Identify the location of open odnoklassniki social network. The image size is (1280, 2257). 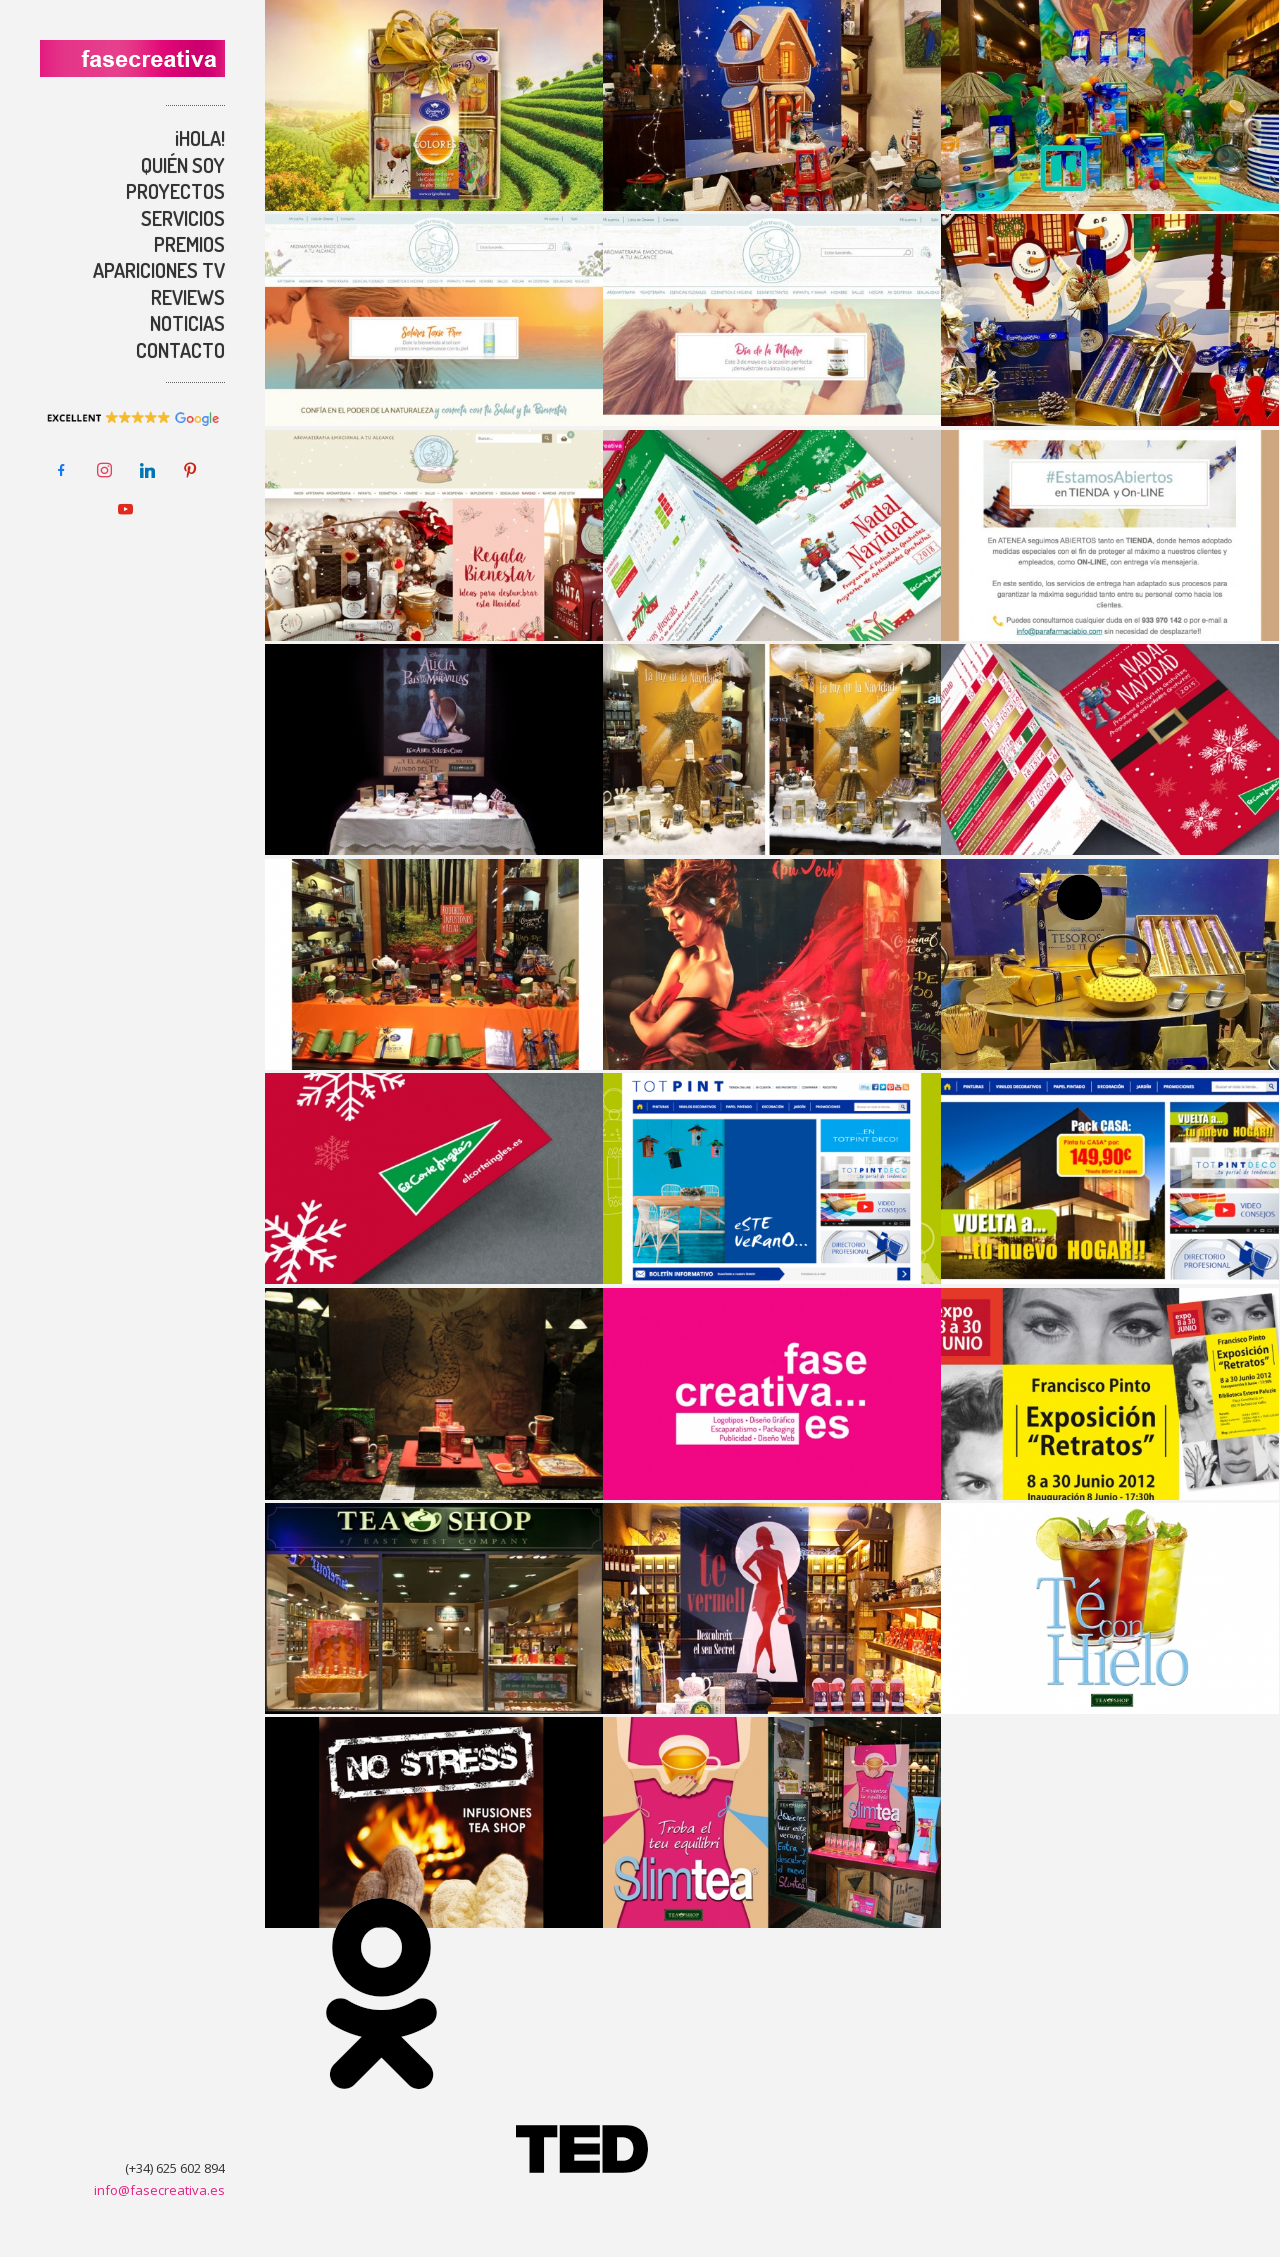
(381, 1993).